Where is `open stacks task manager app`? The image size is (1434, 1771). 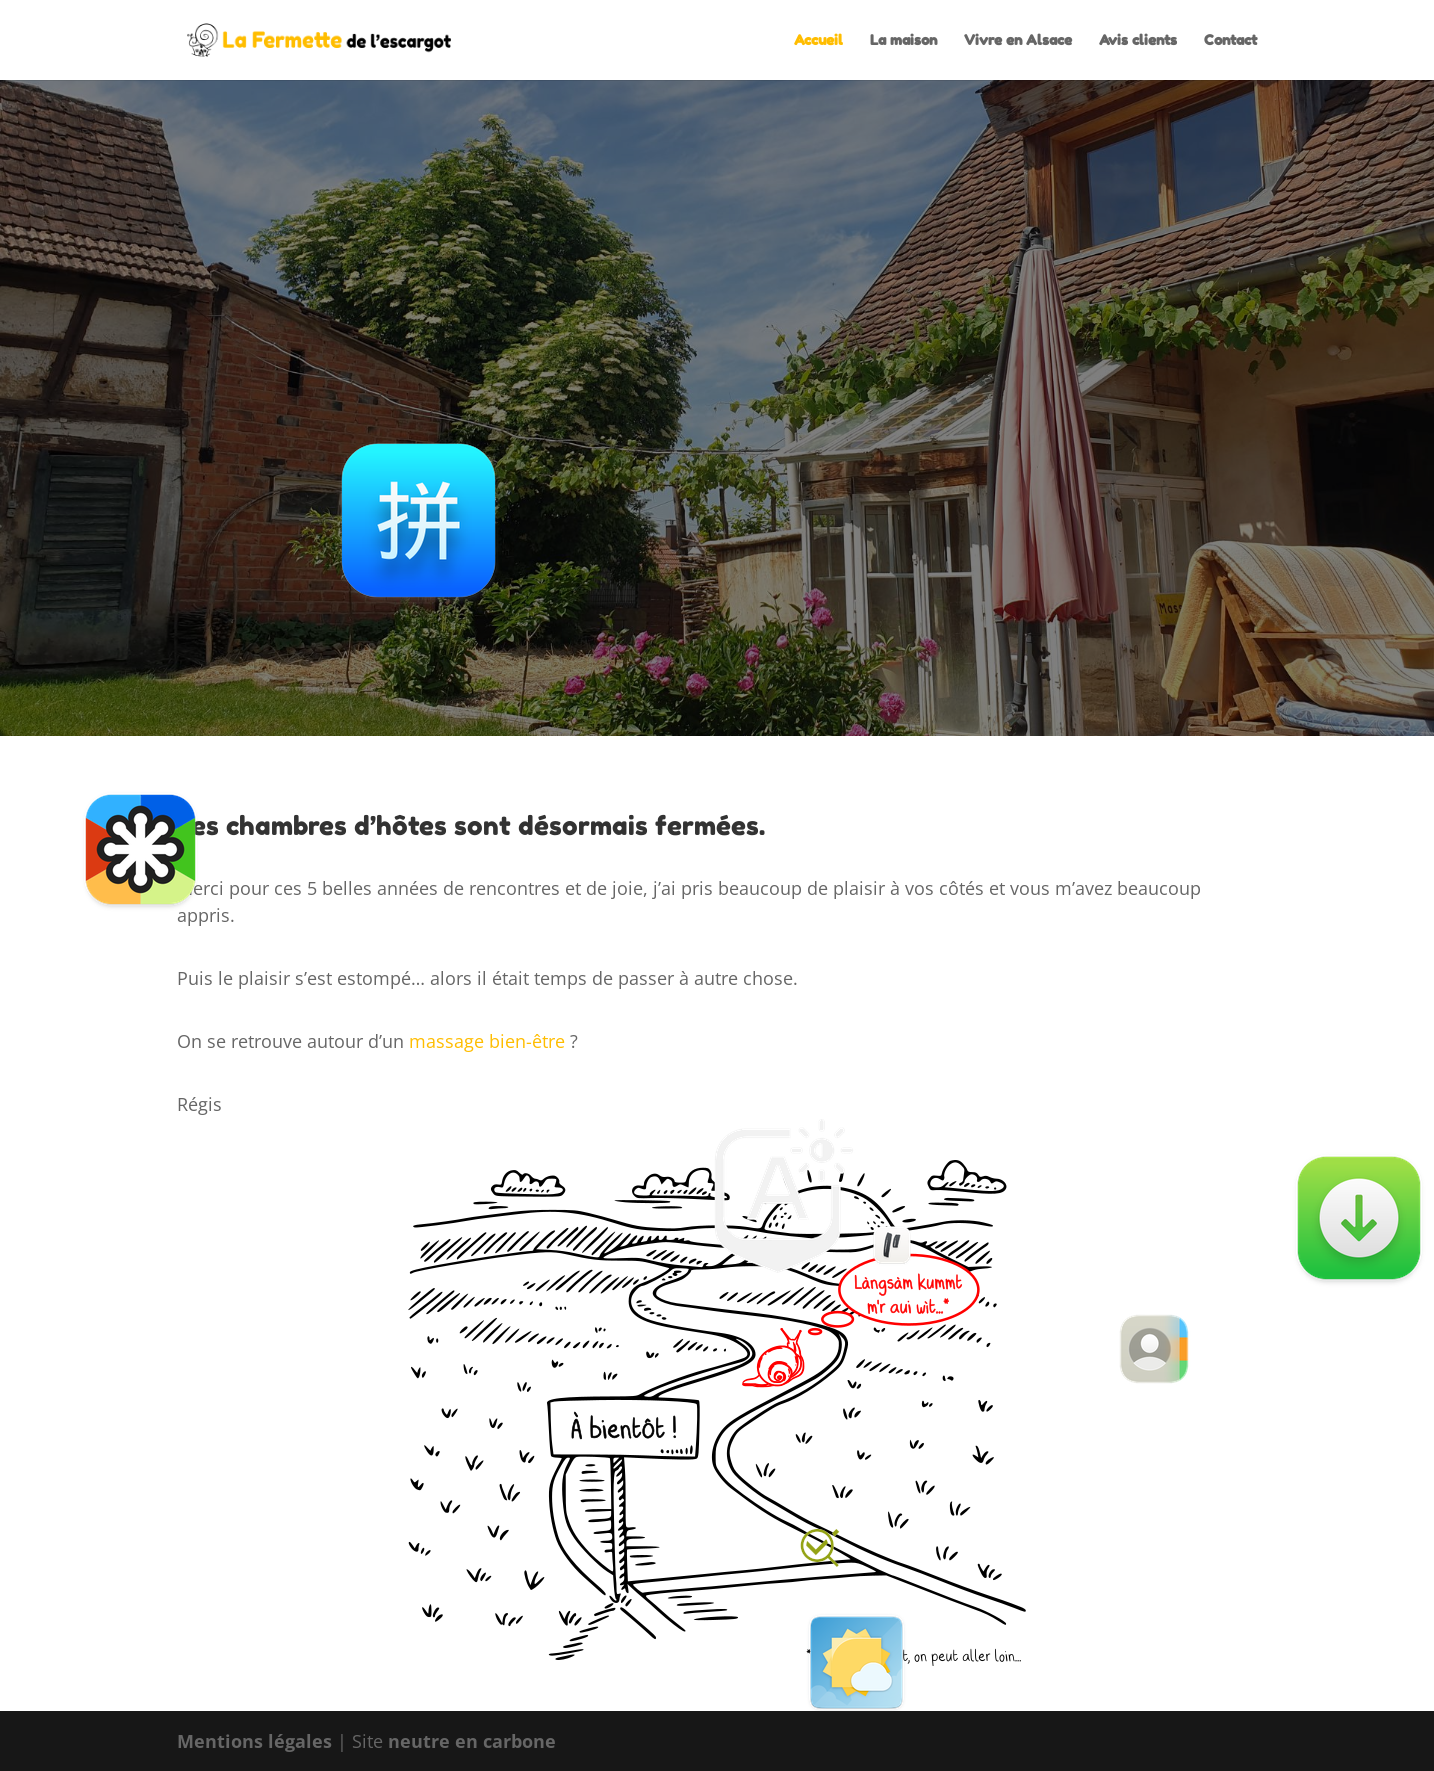
open stacks task manager app is located at coordinates (892, 1245).